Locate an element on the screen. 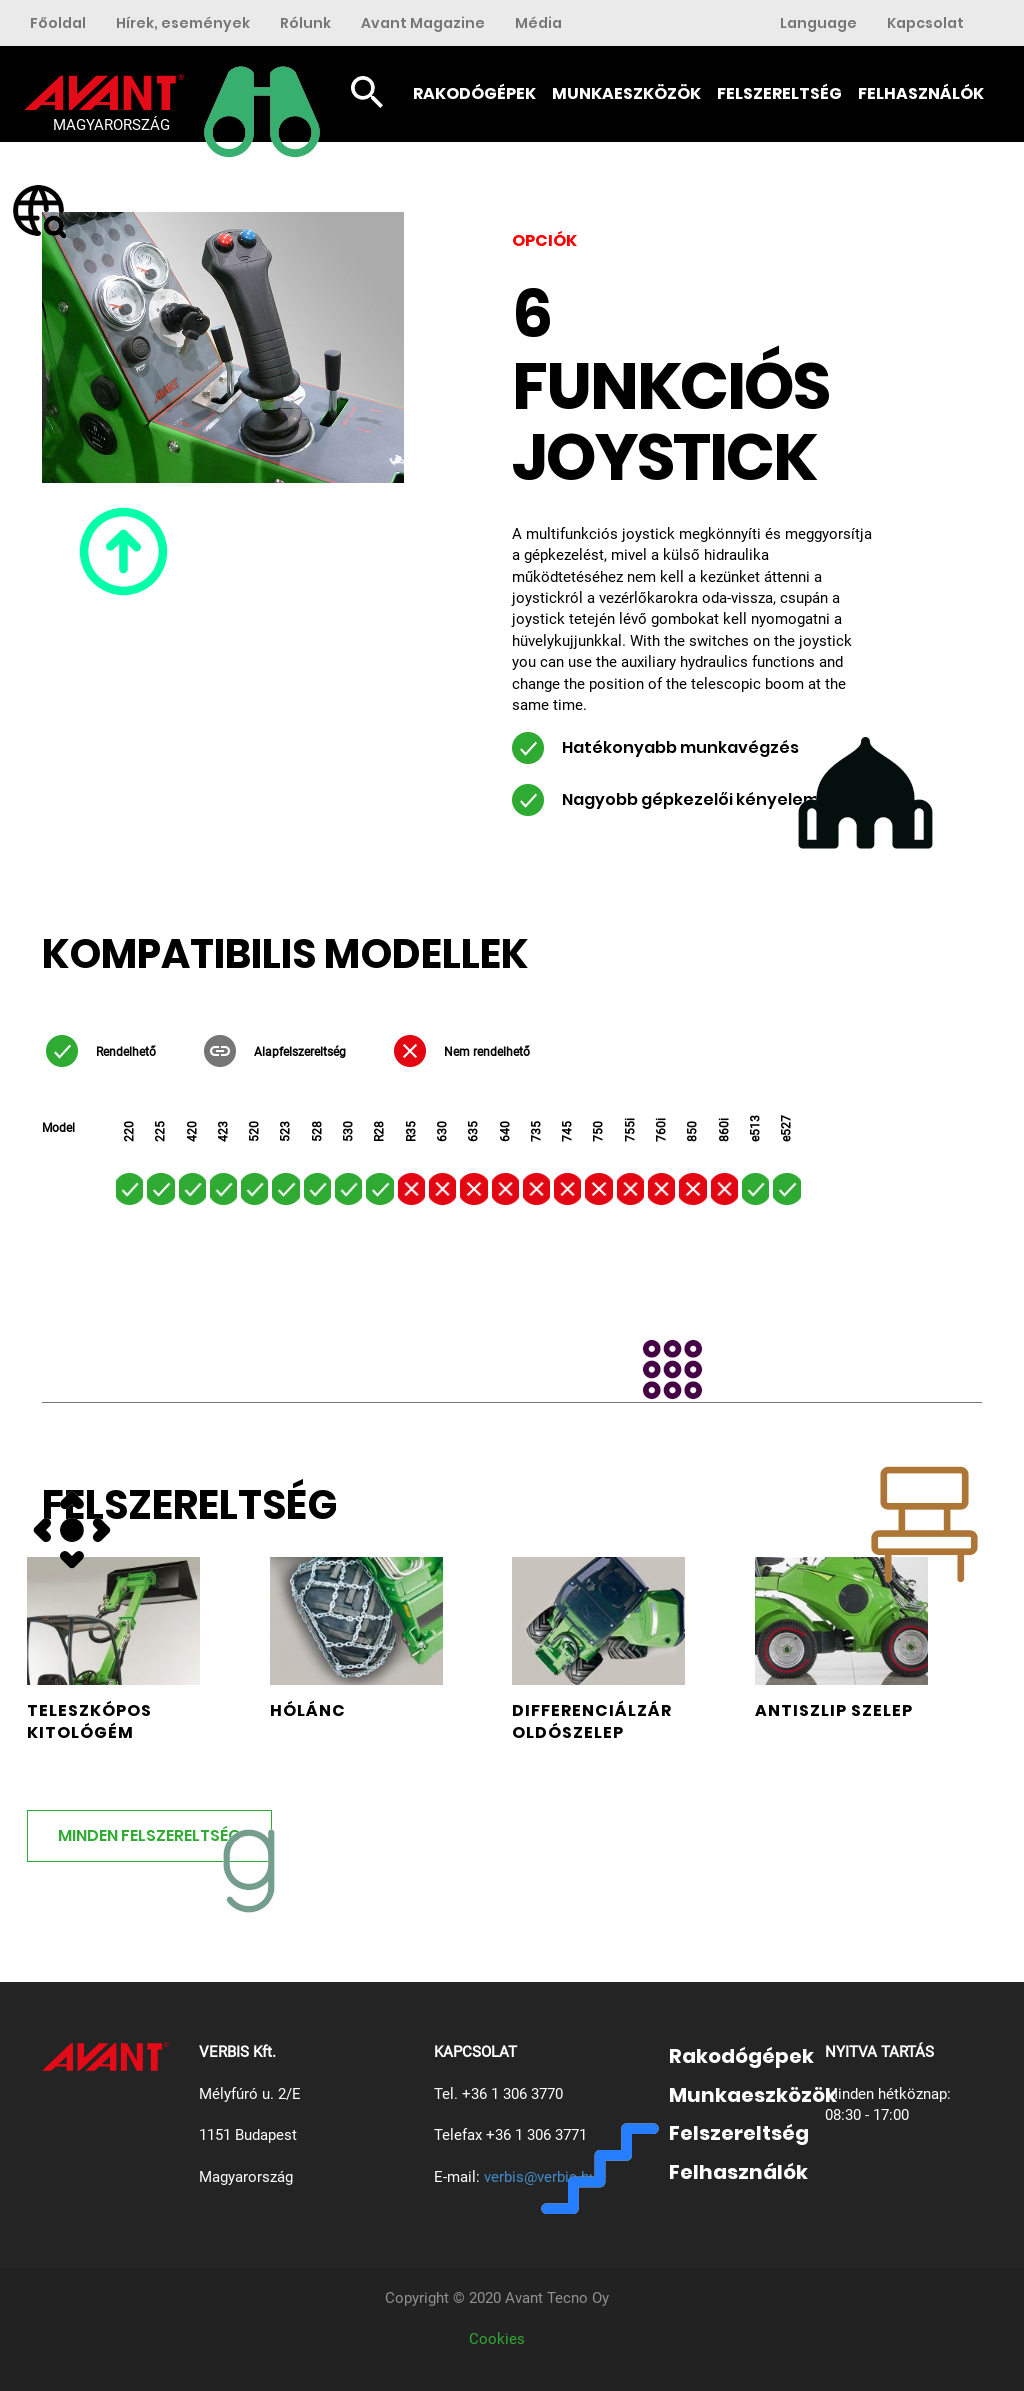 This screenshot has height=2391, width=1024. find nearby mosques is located at coordinates (865, 799).